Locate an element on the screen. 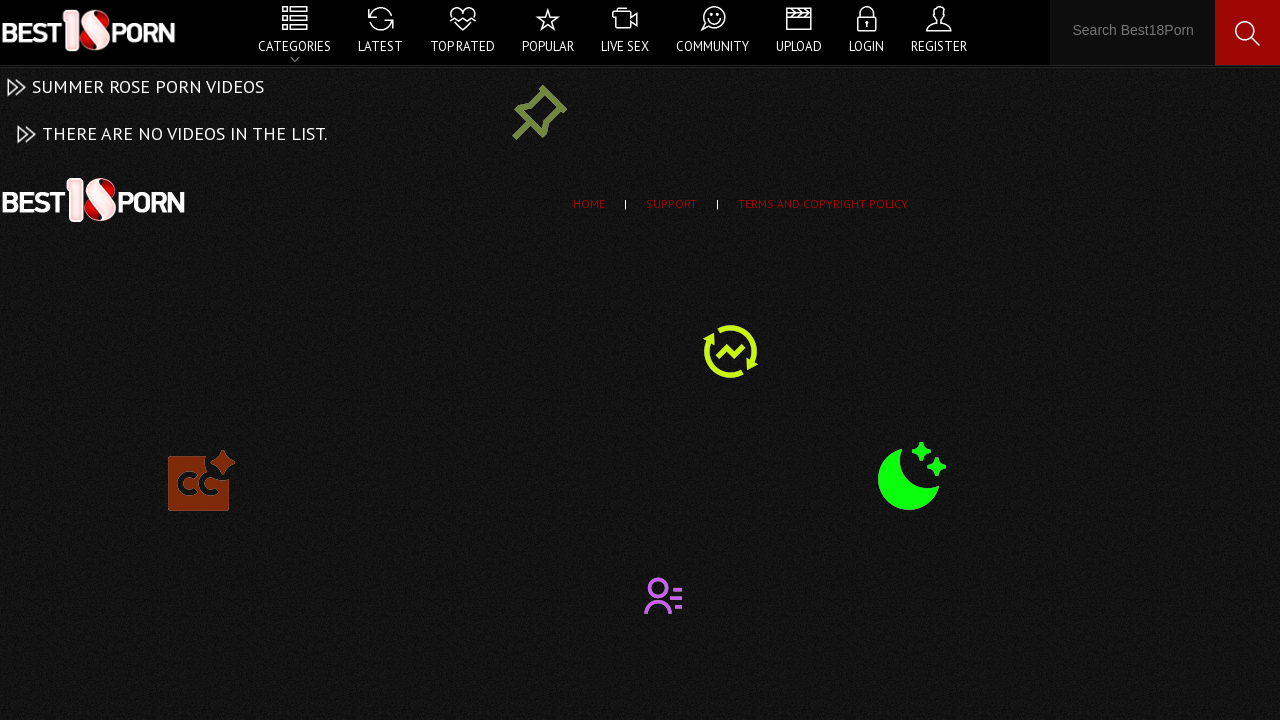  exchange or transfer funds between accounts is located at coordinates (730, 351).